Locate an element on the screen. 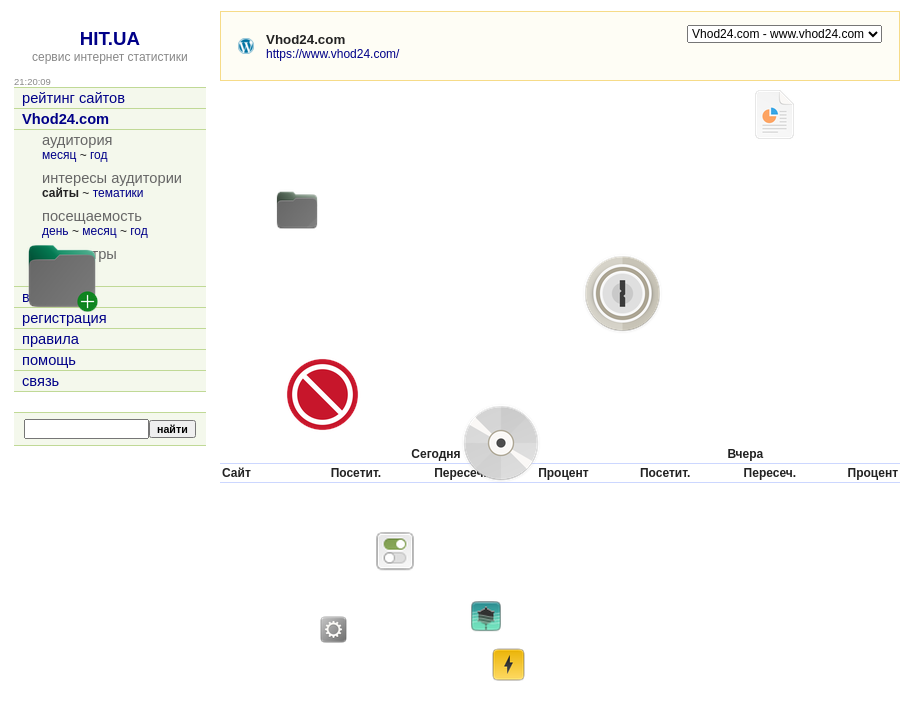 This screenshot has height=720, width=903. open gnome tweaks to customize system settings is located at coordinates (395, 551).